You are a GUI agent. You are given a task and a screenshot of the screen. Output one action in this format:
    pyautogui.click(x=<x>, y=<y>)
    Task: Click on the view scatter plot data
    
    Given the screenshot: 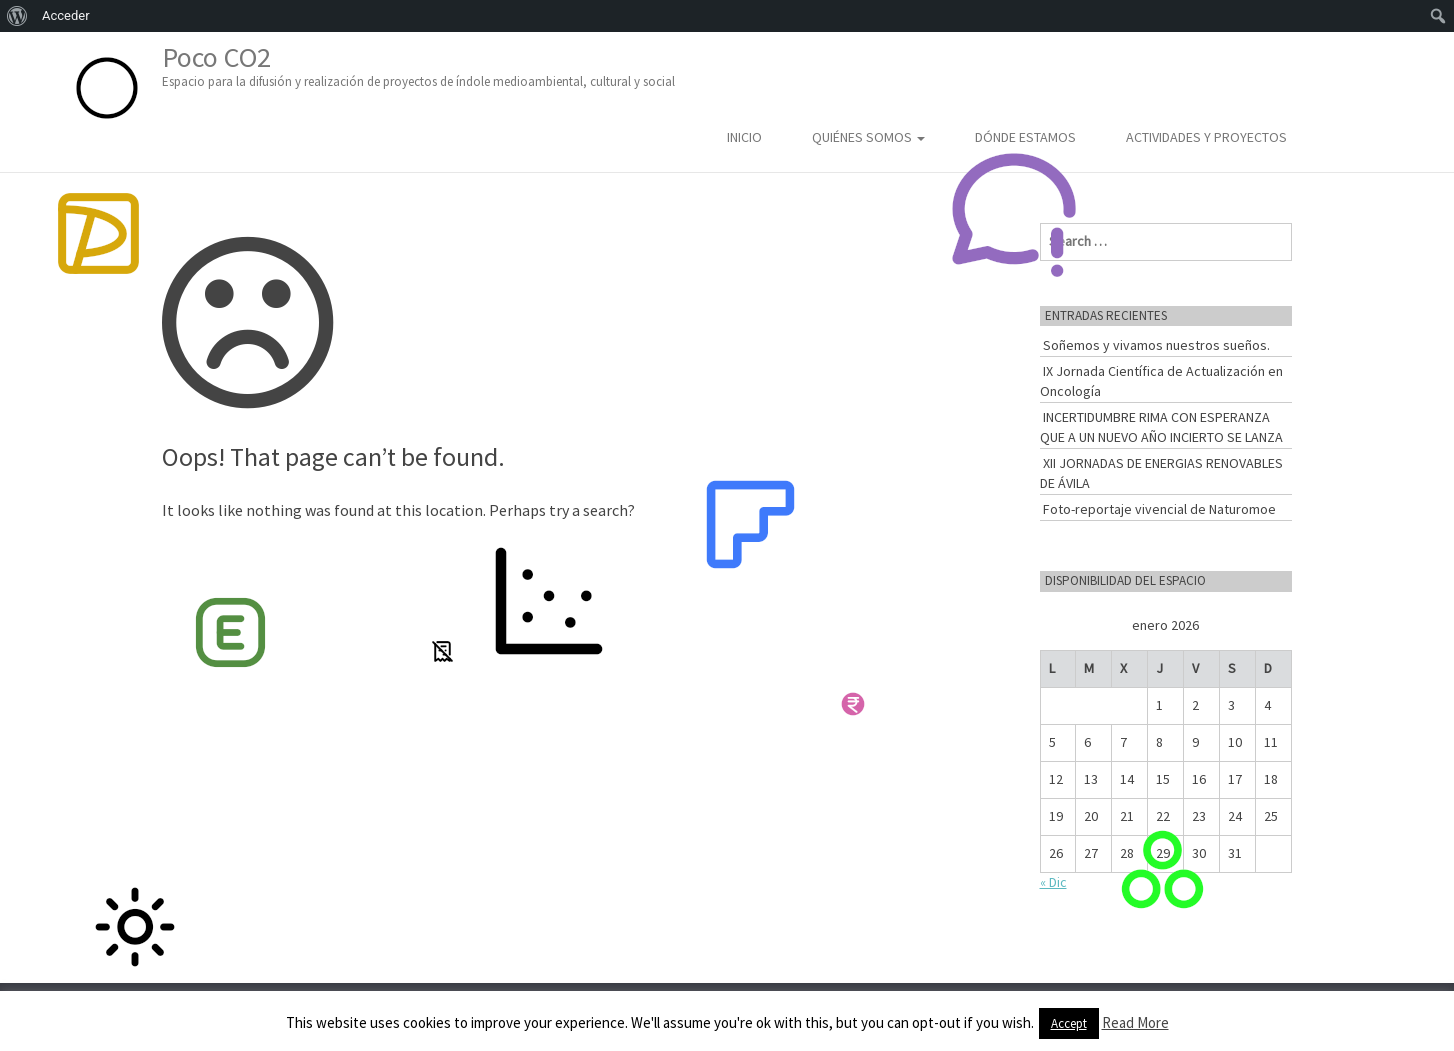 What is the action you would take?
    pyautogui.click(x=549, y=601)
    